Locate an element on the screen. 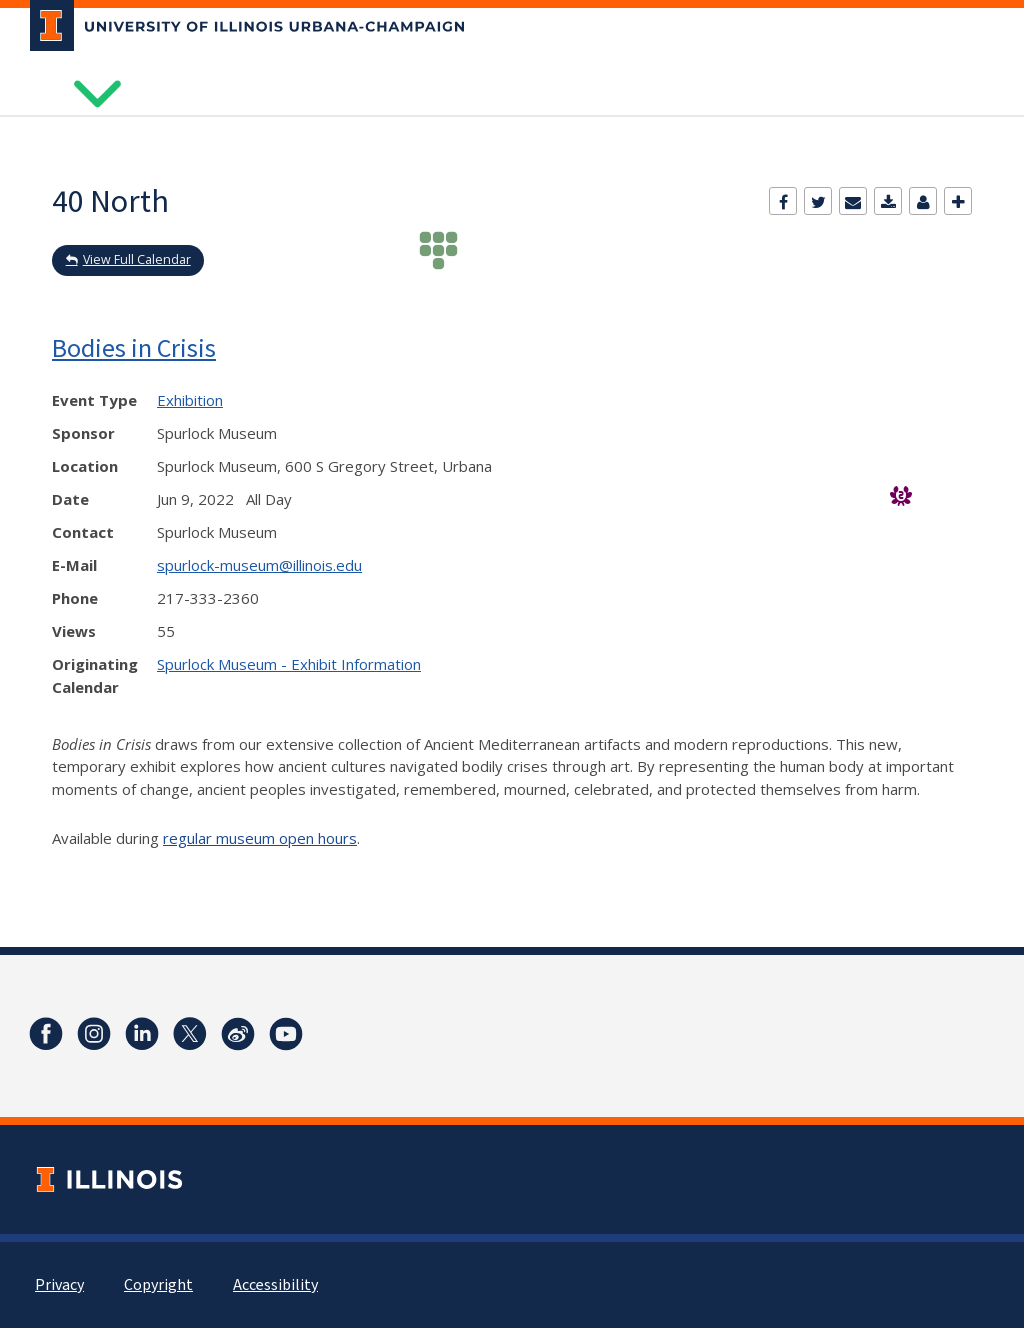 This screenshot has width=1024, height=1328. view achievements or awards is located at coordinates (901, 496).